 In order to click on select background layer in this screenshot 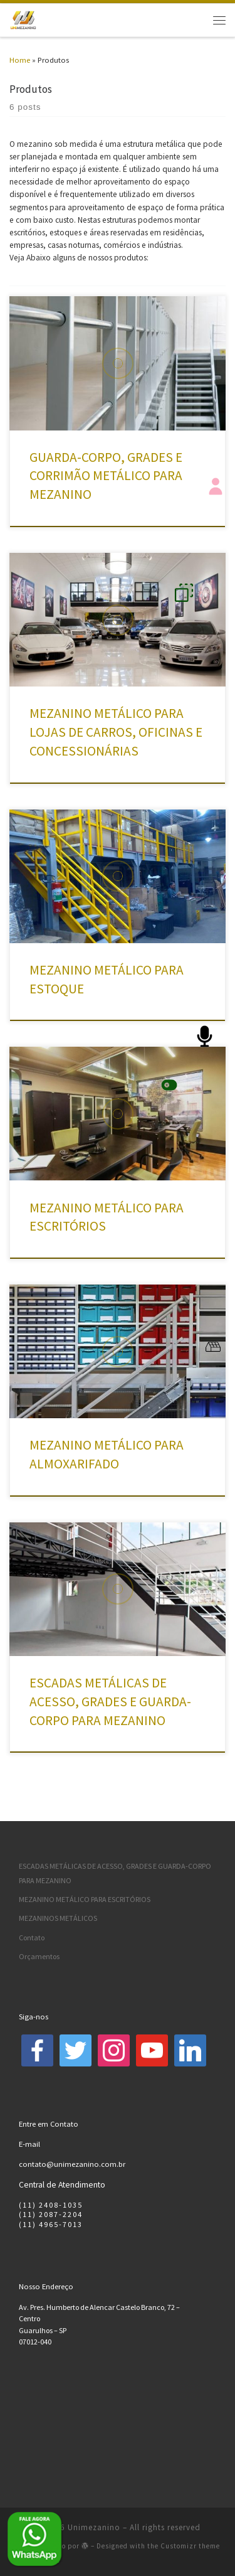, I will do `click(184, 592)`.